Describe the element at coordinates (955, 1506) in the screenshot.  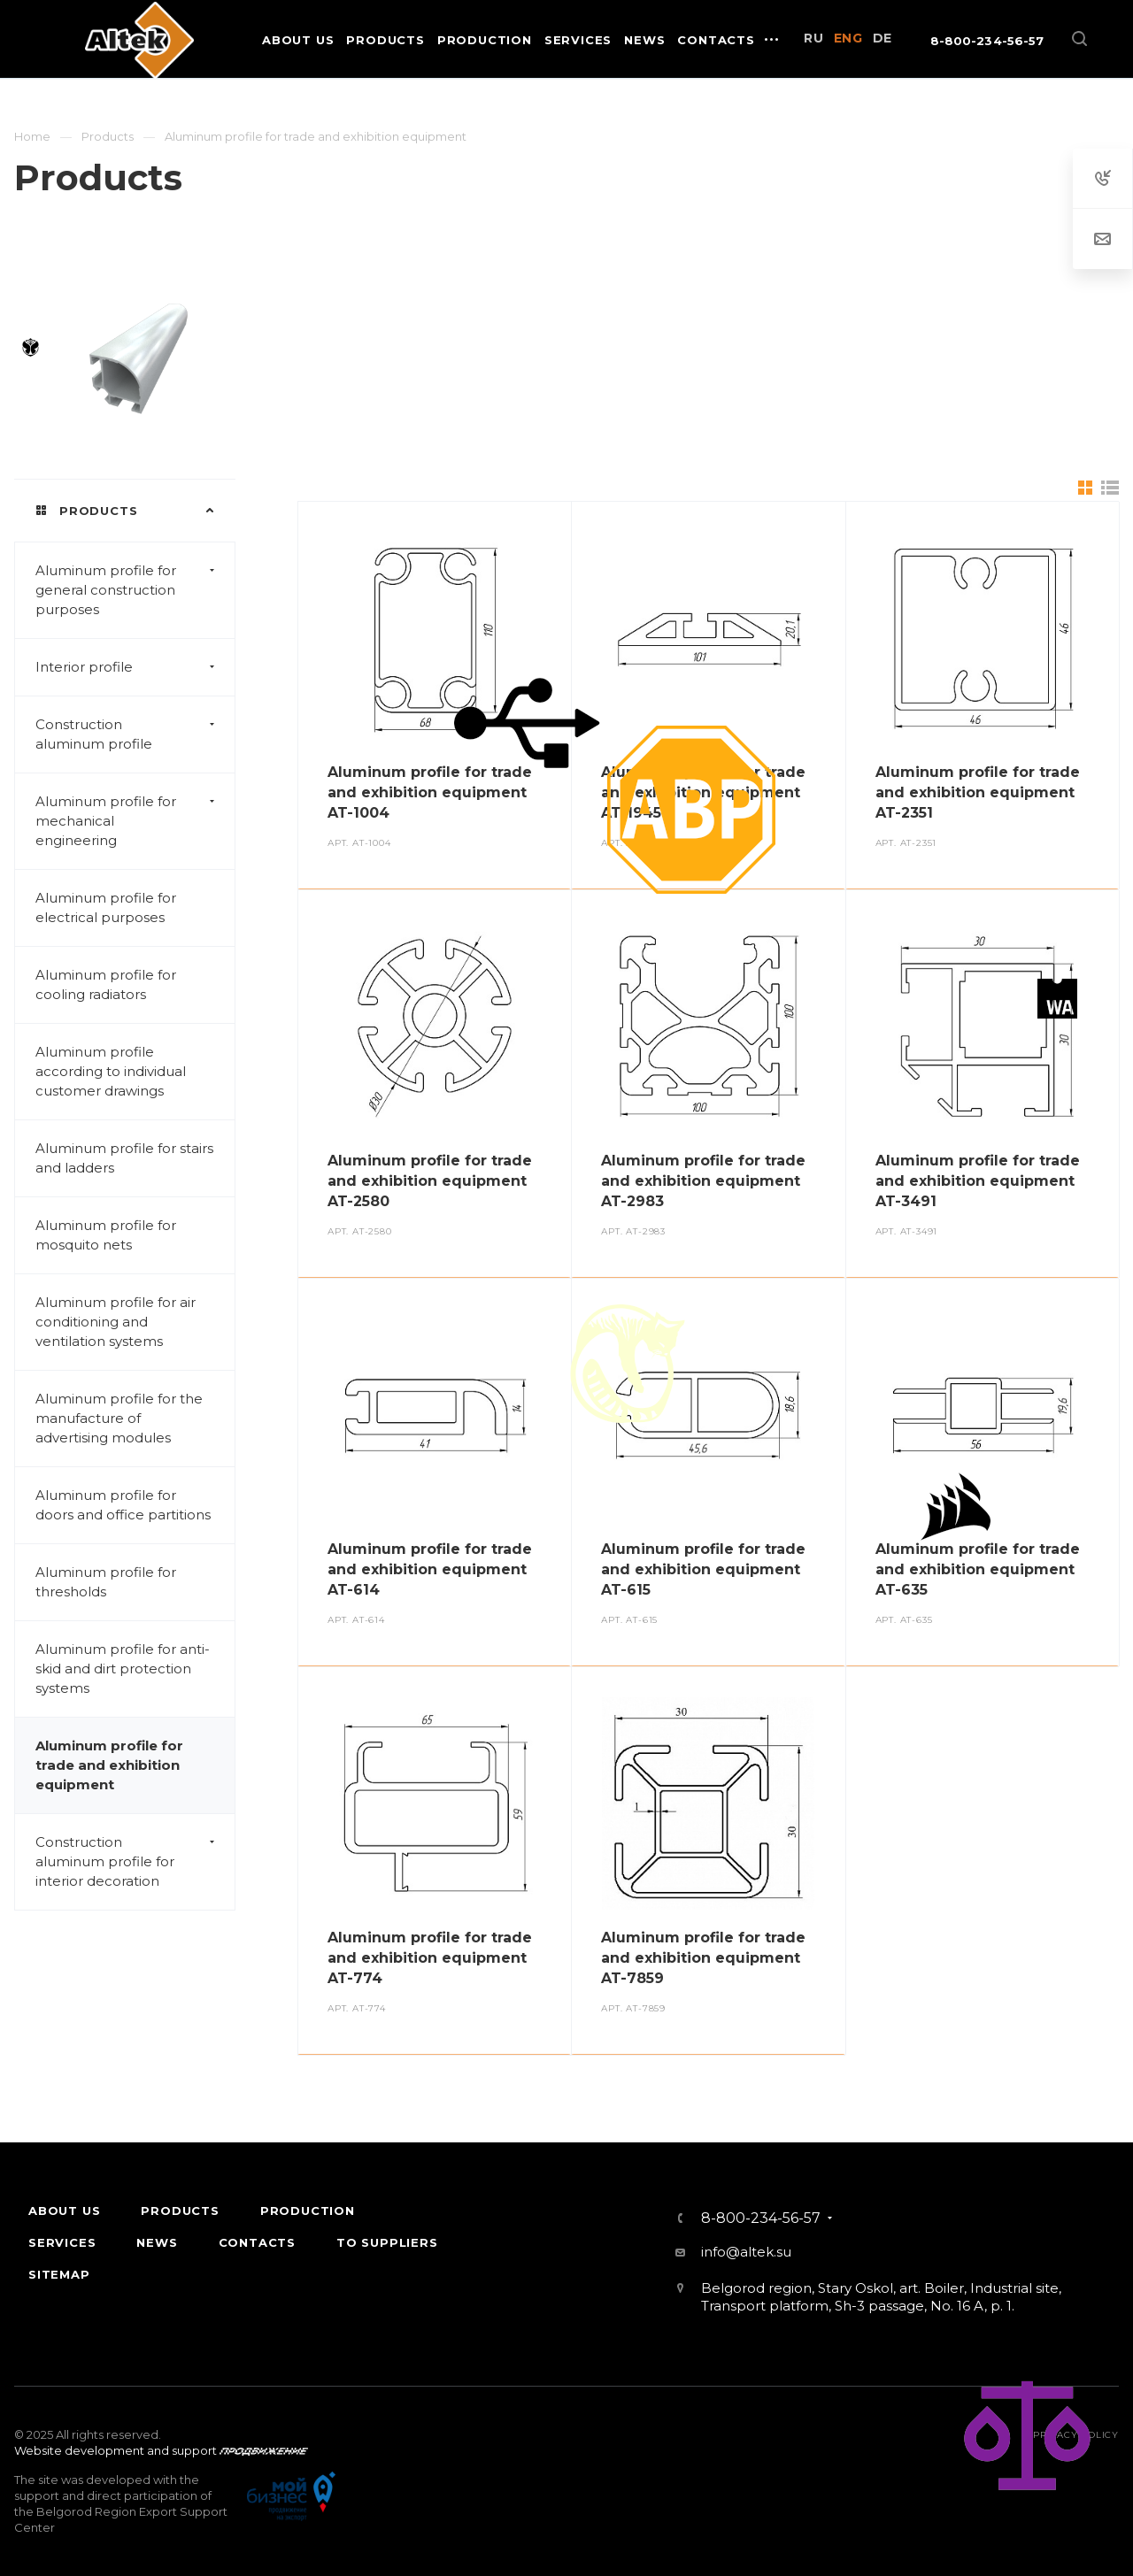
I see `corsair brand or product identifier` at that location.